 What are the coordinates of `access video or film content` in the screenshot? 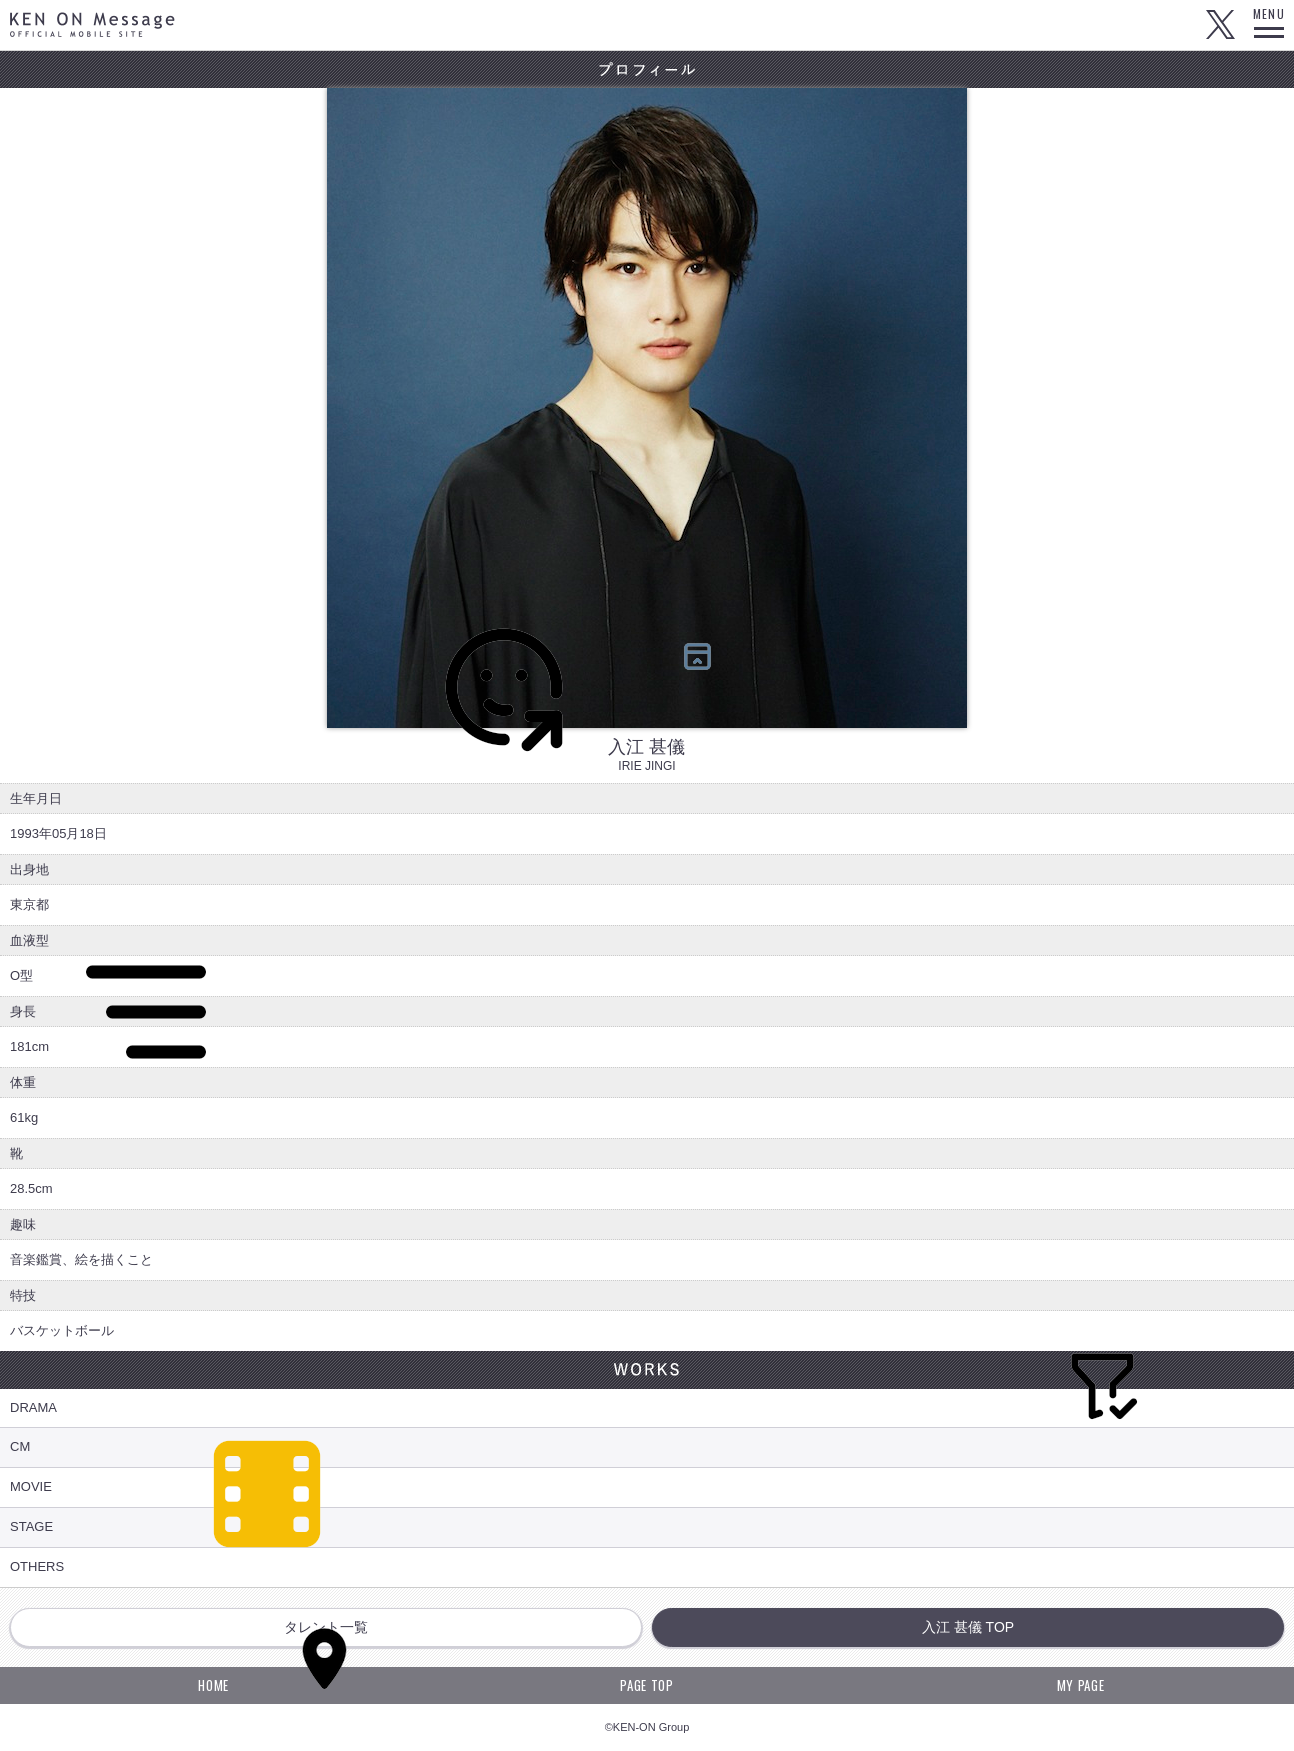 It's located at (267, 1494).